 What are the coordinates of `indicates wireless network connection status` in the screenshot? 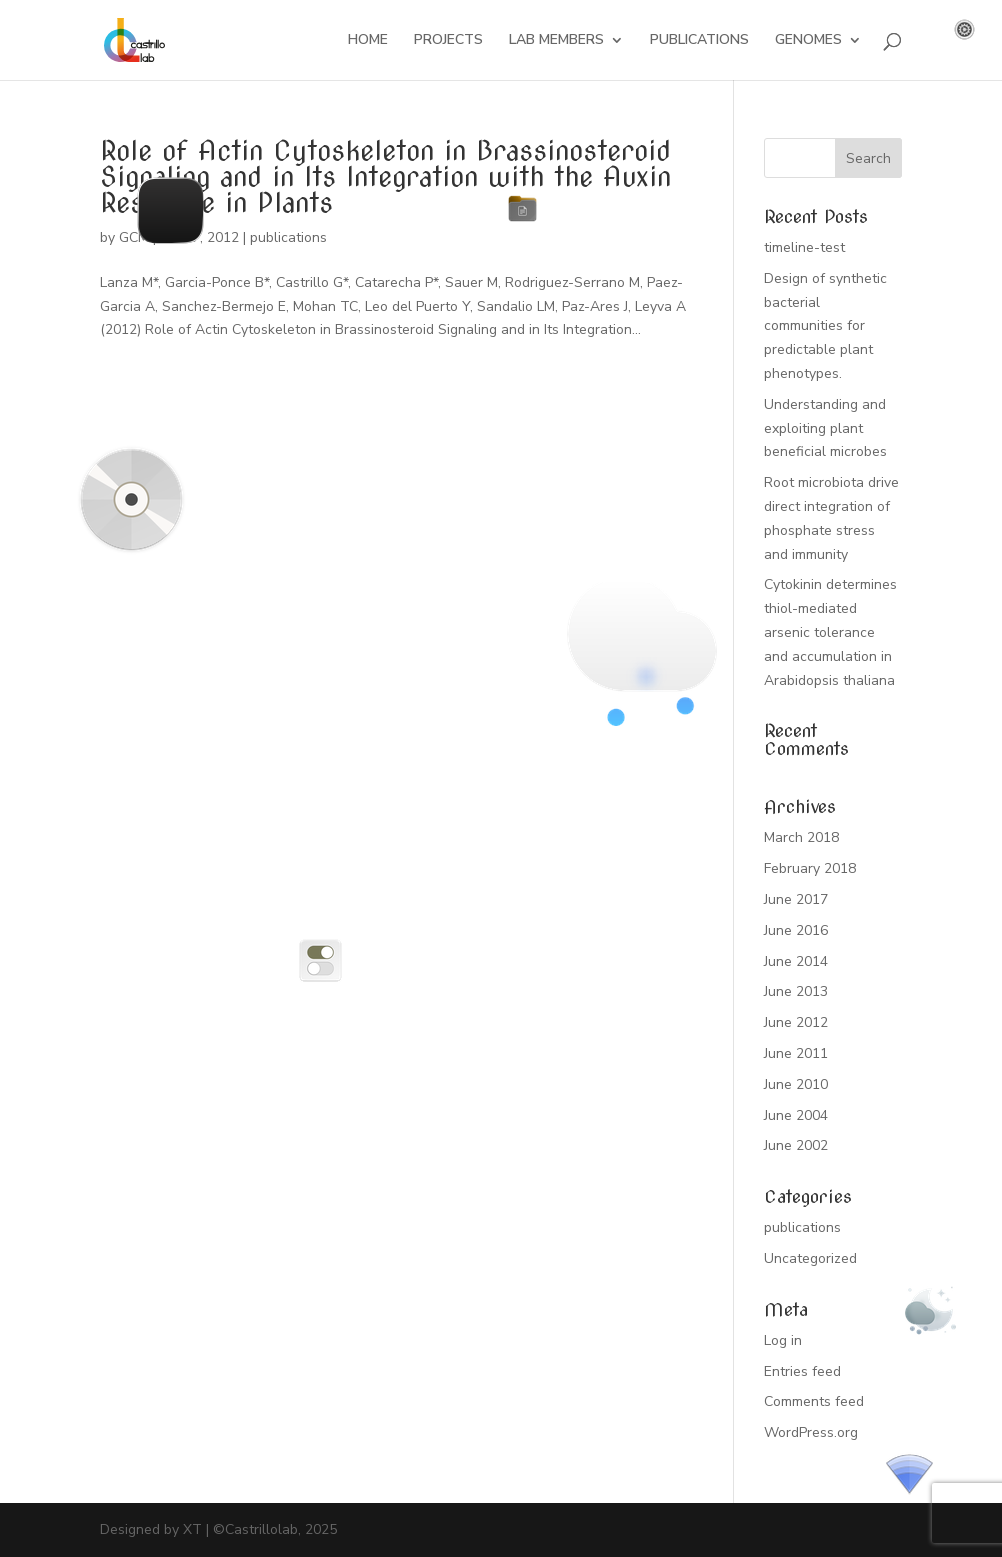 It's located at (909, 1473).